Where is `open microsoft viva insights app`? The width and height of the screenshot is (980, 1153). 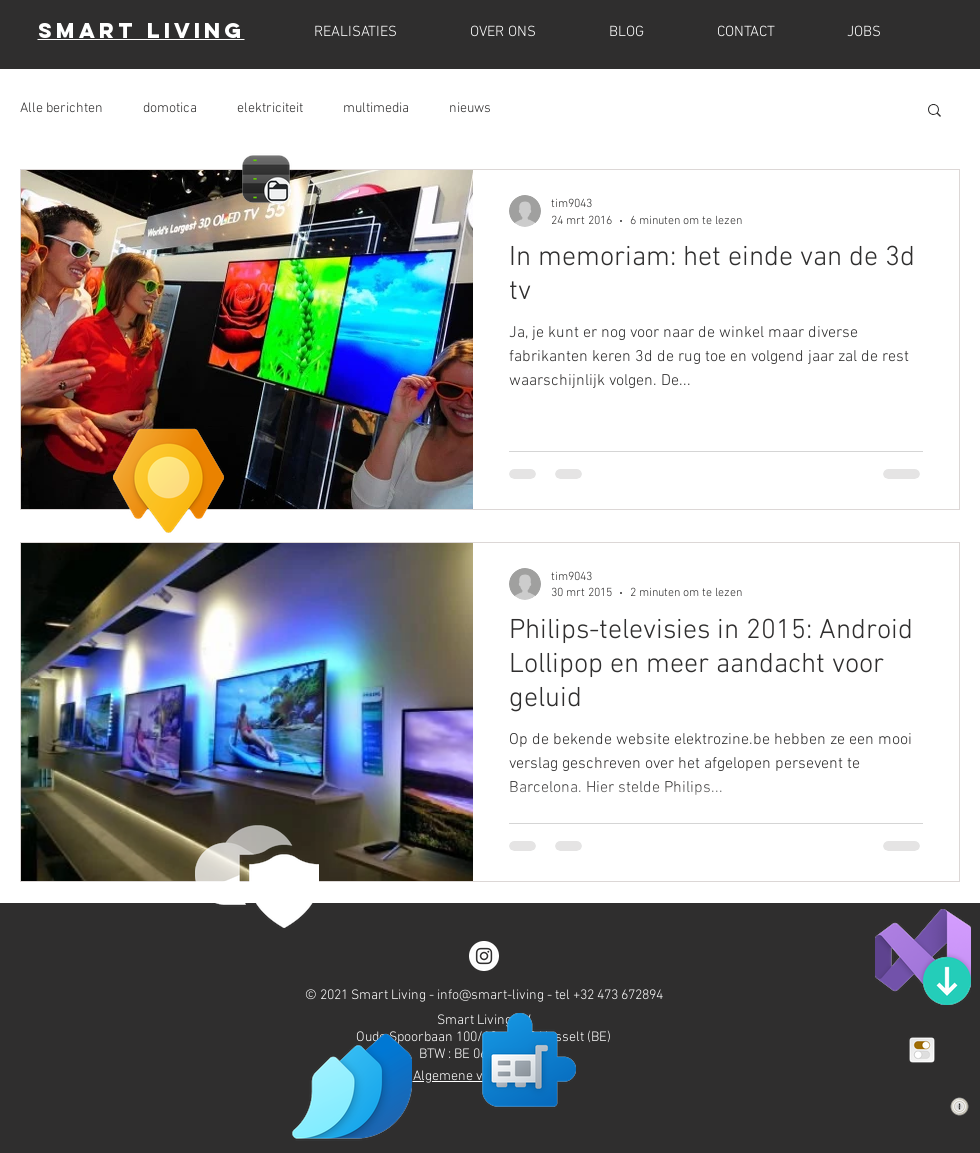 open microsoft viva insights app is located at coordinates (352, 1086).